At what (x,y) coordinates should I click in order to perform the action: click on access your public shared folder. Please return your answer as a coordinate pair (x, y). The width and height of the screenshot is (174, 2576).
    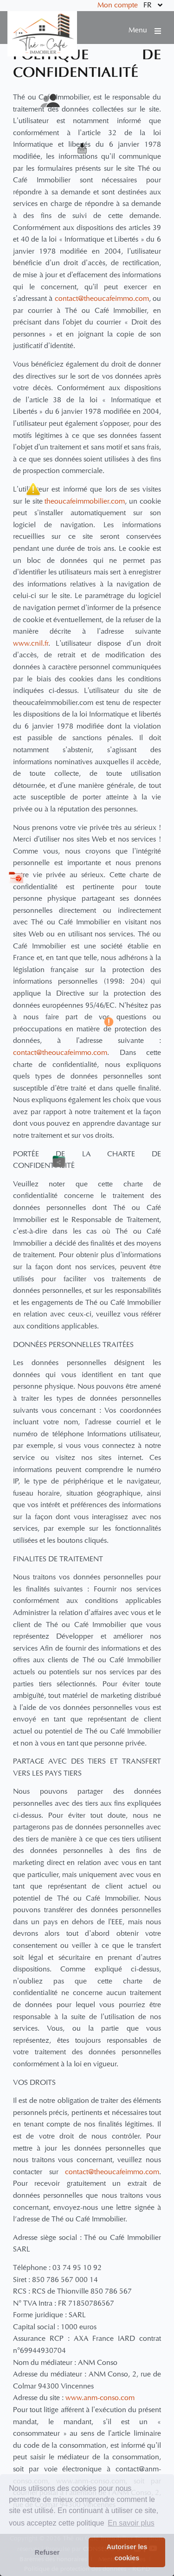
    Looking at the image, I should click on (59, 1161).